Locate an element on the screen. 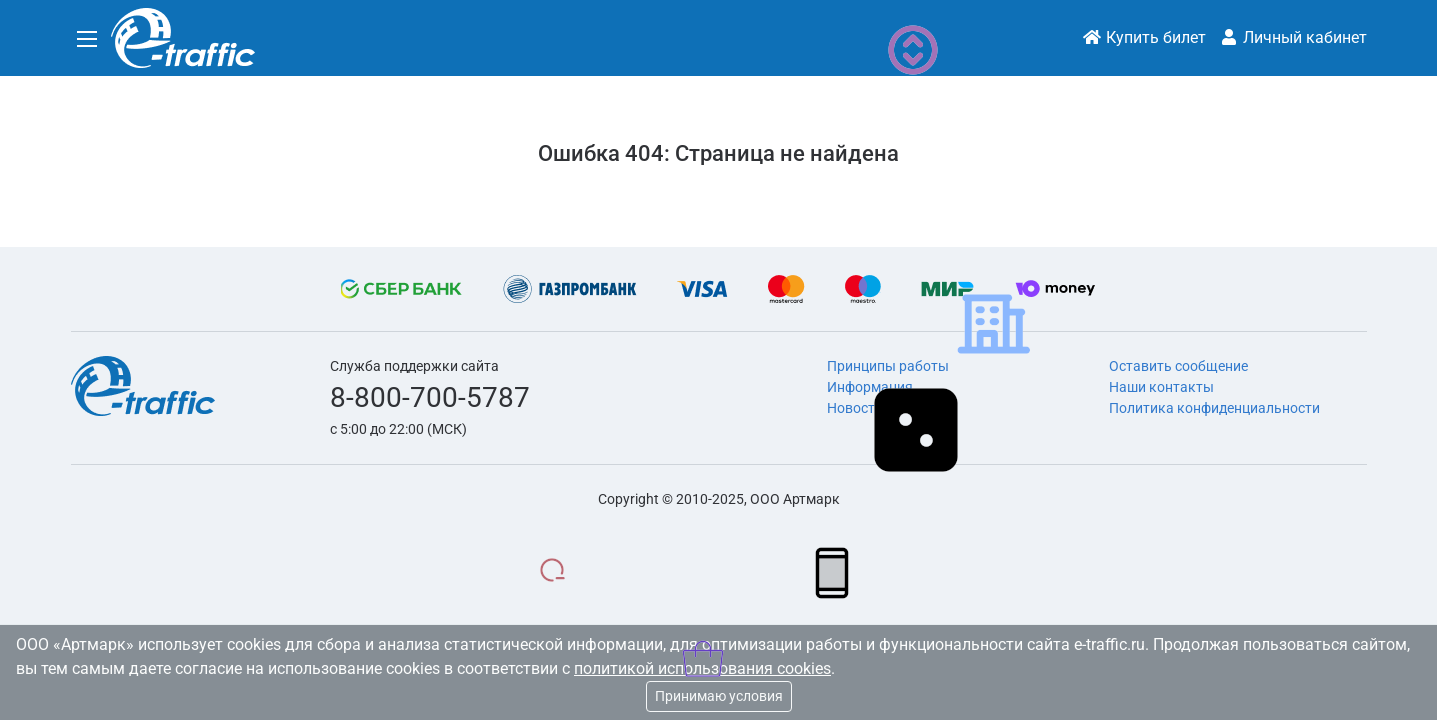  remove item from a list or collection is located at coordinates (552, 570).